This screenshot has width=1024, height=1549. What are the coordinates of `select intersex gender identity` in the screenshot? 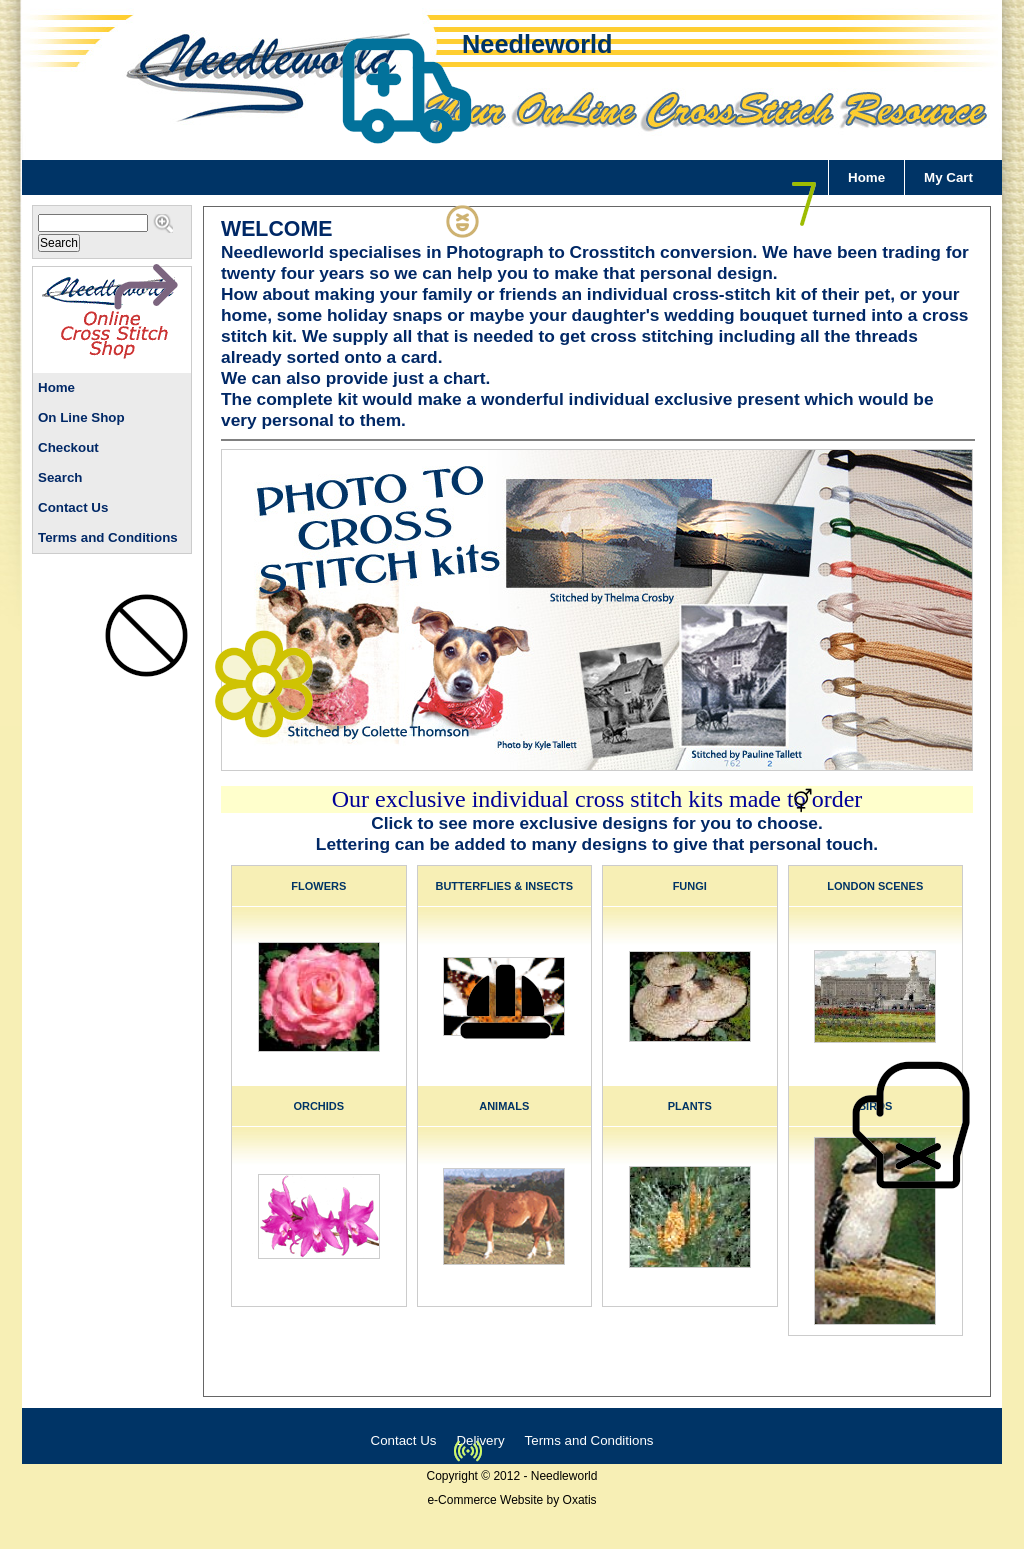 It's located at (802, 800).